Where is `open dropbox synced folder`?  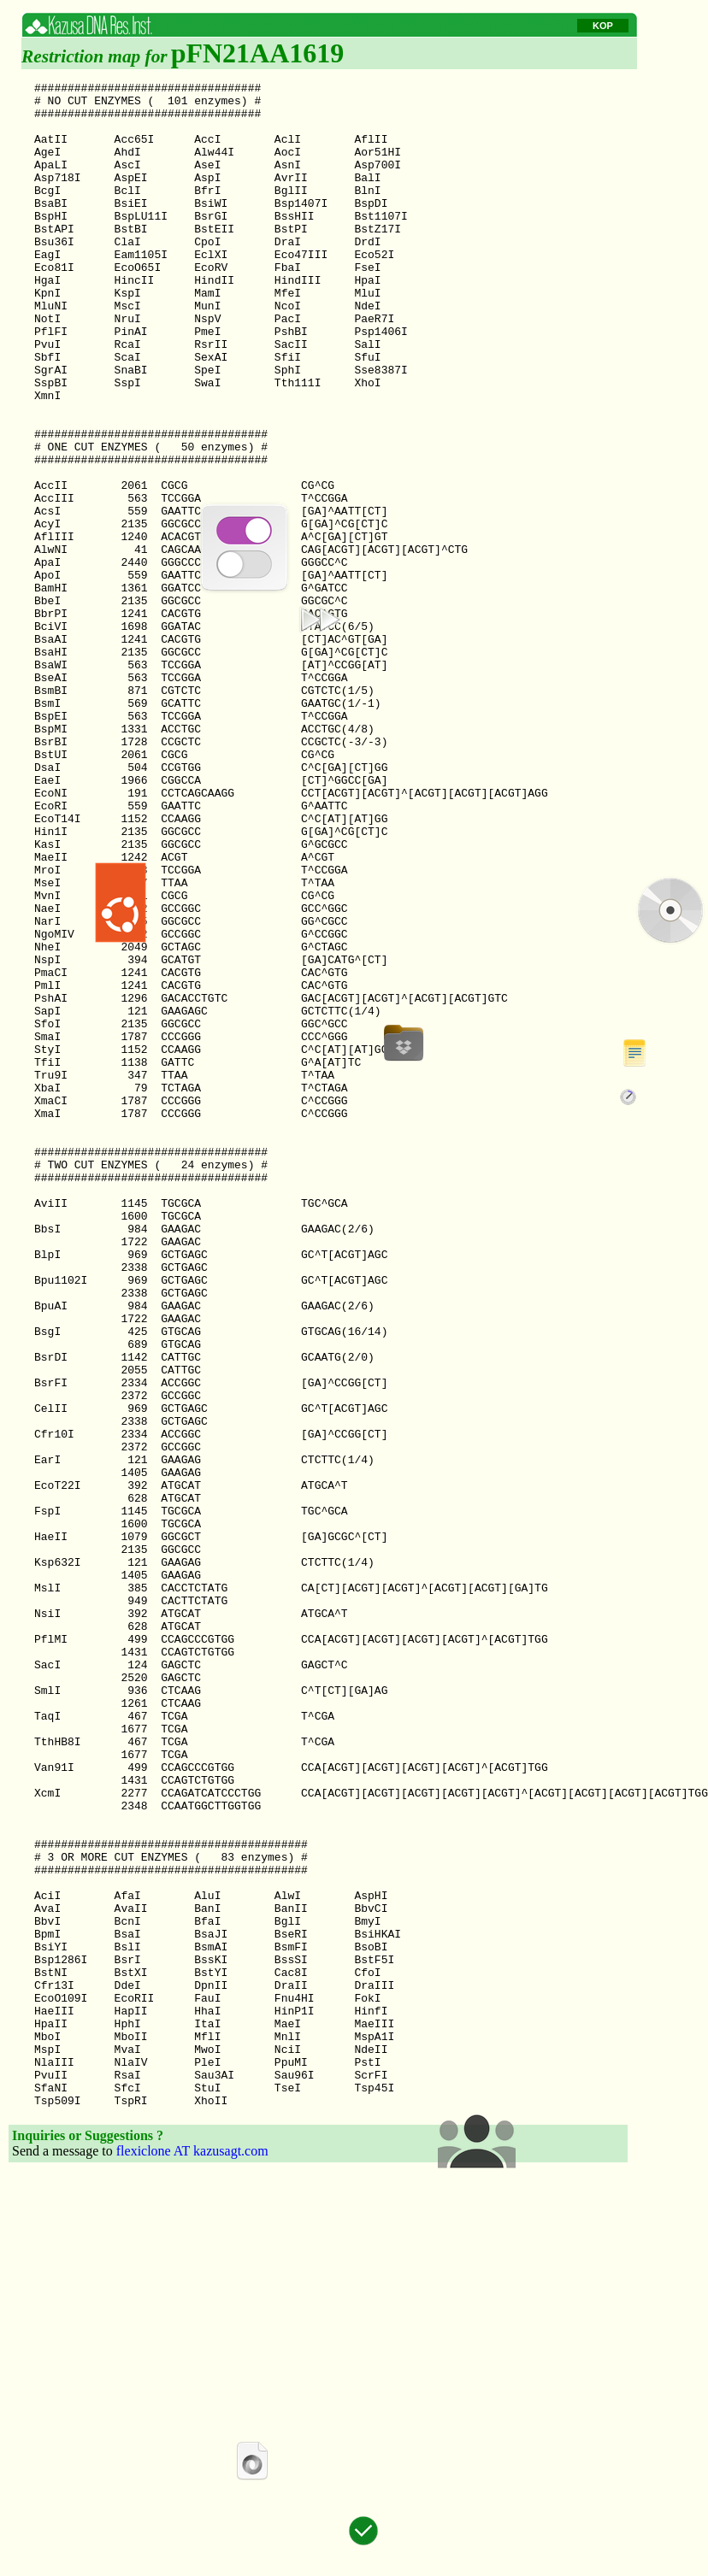 open dropbox synced folder is located at coordinates (404, 1043).